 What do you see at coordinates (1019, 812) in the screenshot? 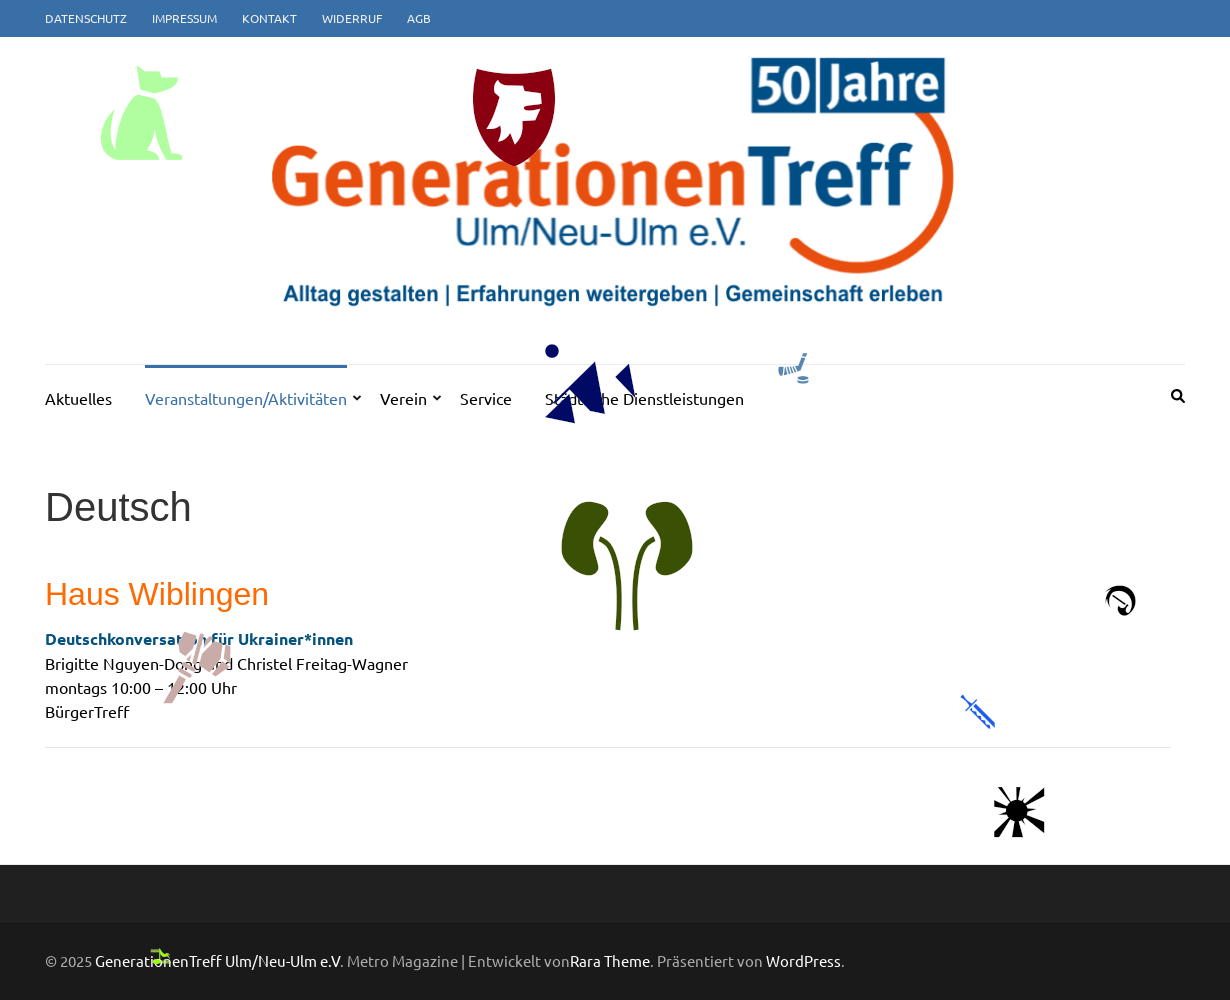
I see `indicates an explosion or blast effect in gameplay` at bounding box center [1019, 812].